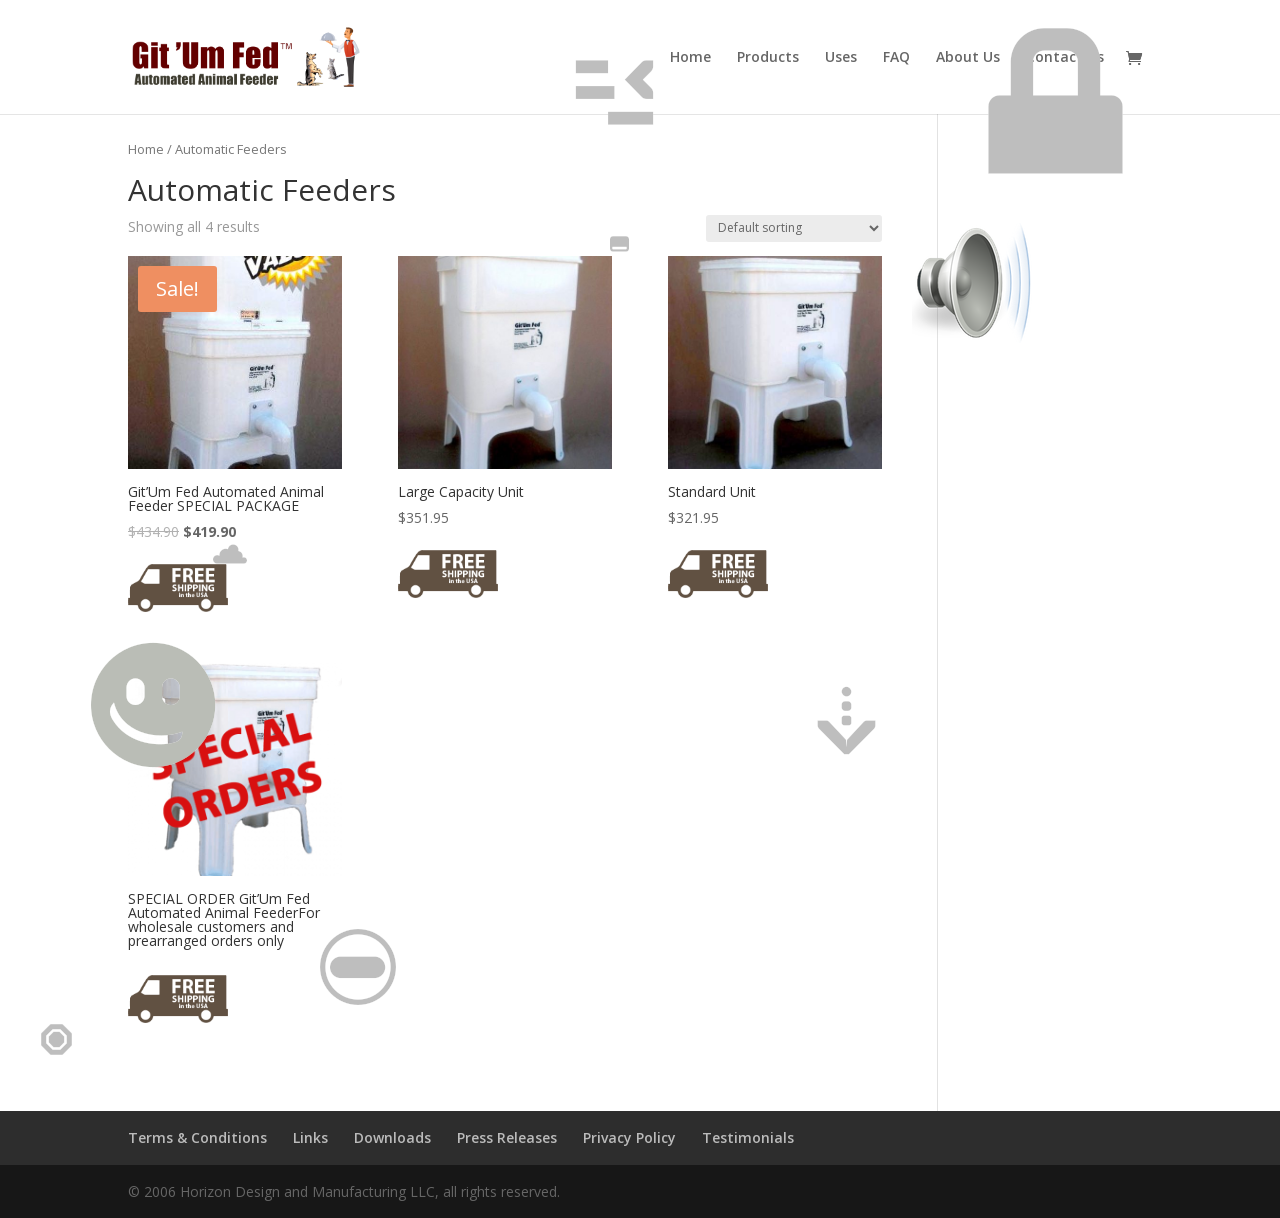 The height and width of the screenshot is (1218, 1280). What do you see at coordinates (1055, 106) in the screenshot?
I see `indicates content is locked or protected from editing` at bounding box center [1055, 106].